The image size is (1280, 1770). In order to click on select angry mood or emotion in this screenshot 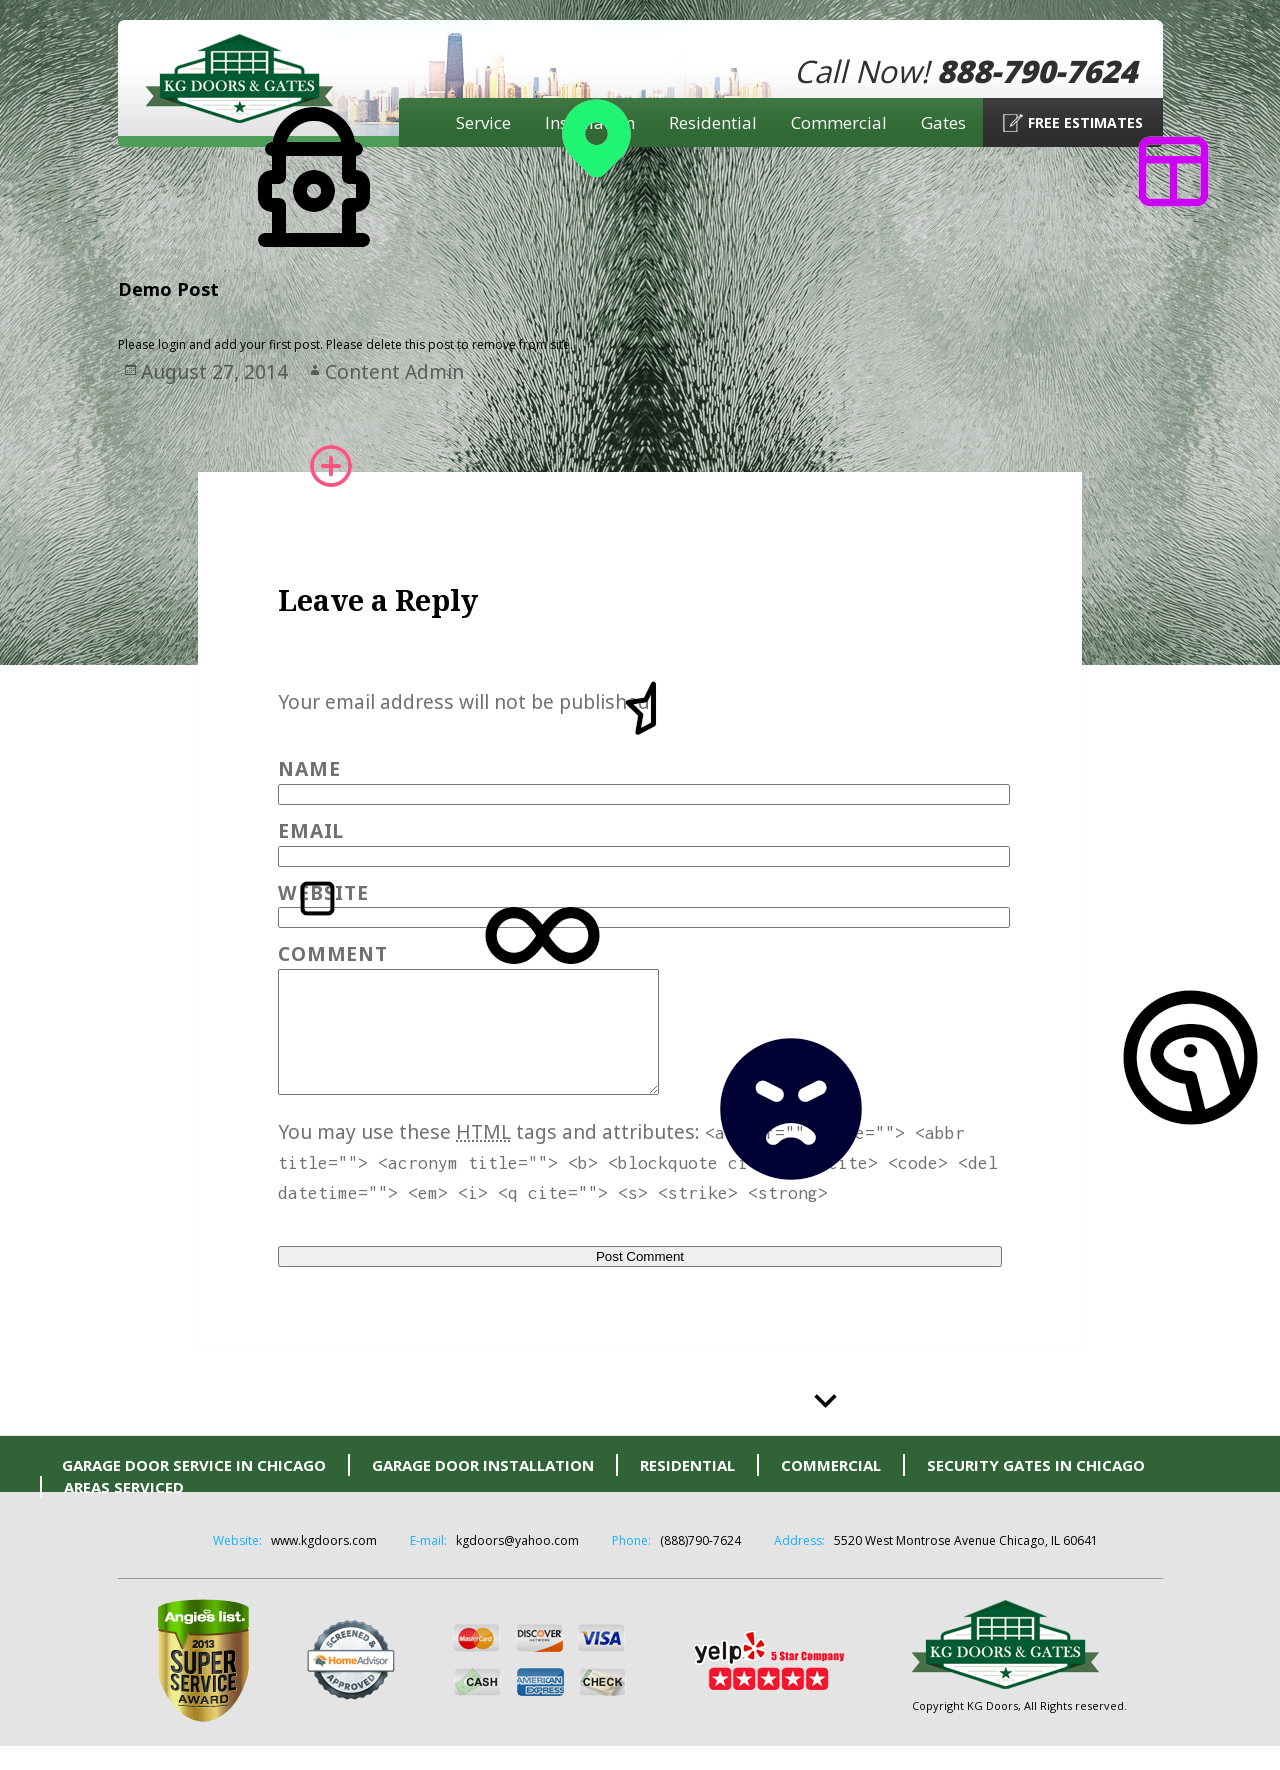, I will do `click(791, 1109)`.